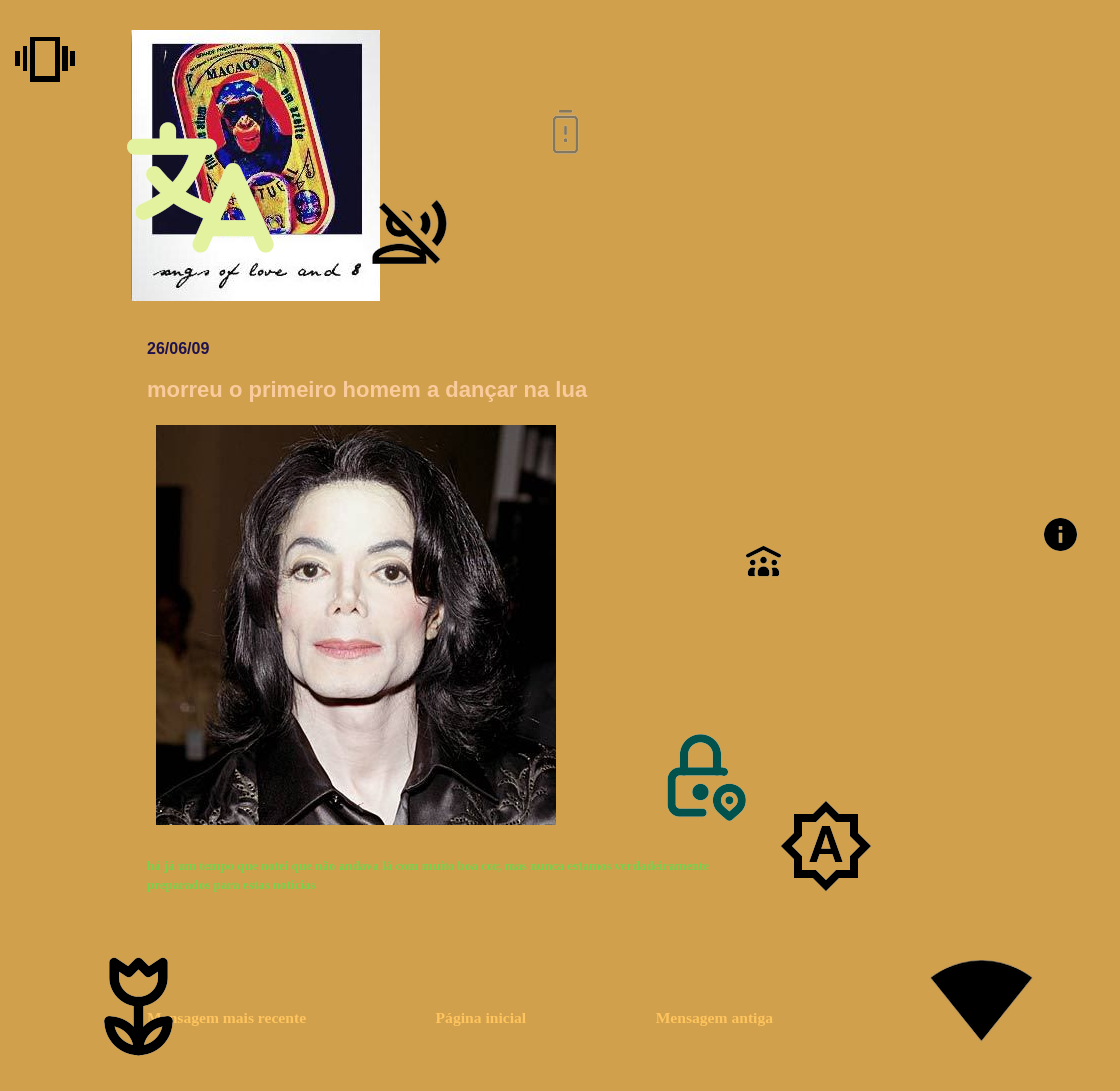 The image size is (1120, 1091). I want to click on mute voice narration or screen reader, so click(409, 233).